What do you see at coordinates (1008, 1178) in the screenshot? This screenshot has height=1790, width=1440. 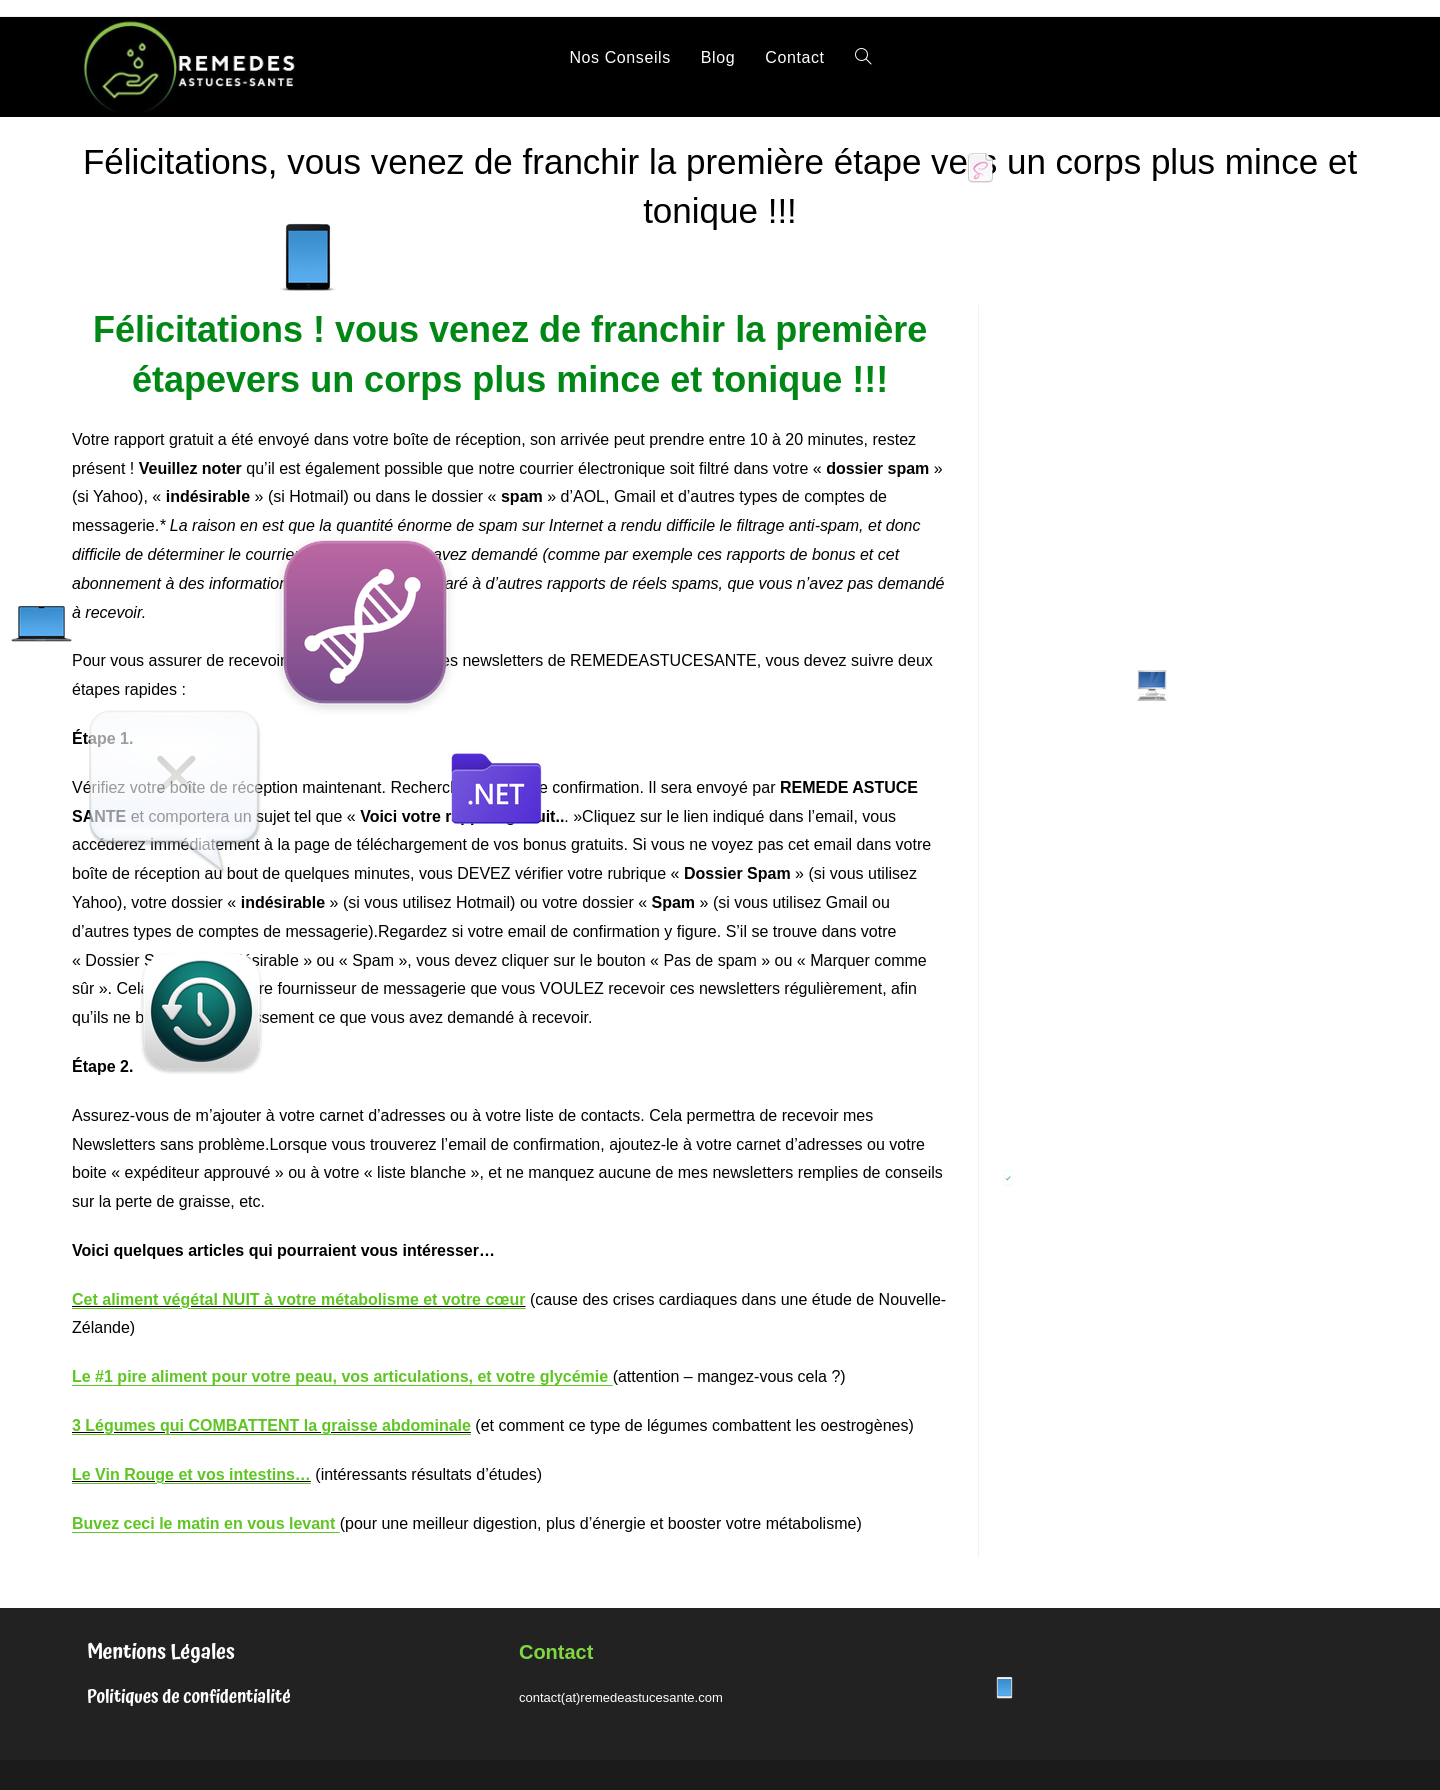 I see `smartphone successfully connected` at bounding box center [1008, 1178].